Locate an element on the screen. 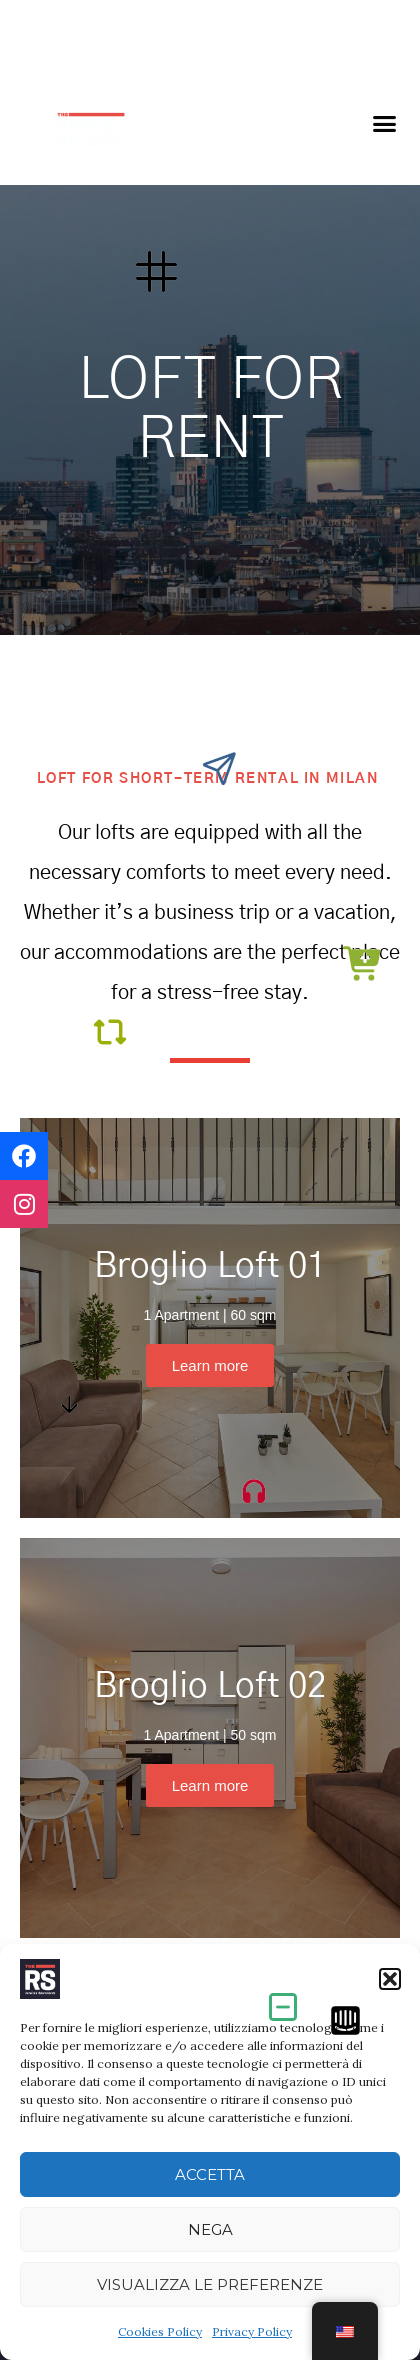 The image size is (420, 2360). add or view hashtags is located at coordinates (156, 271).